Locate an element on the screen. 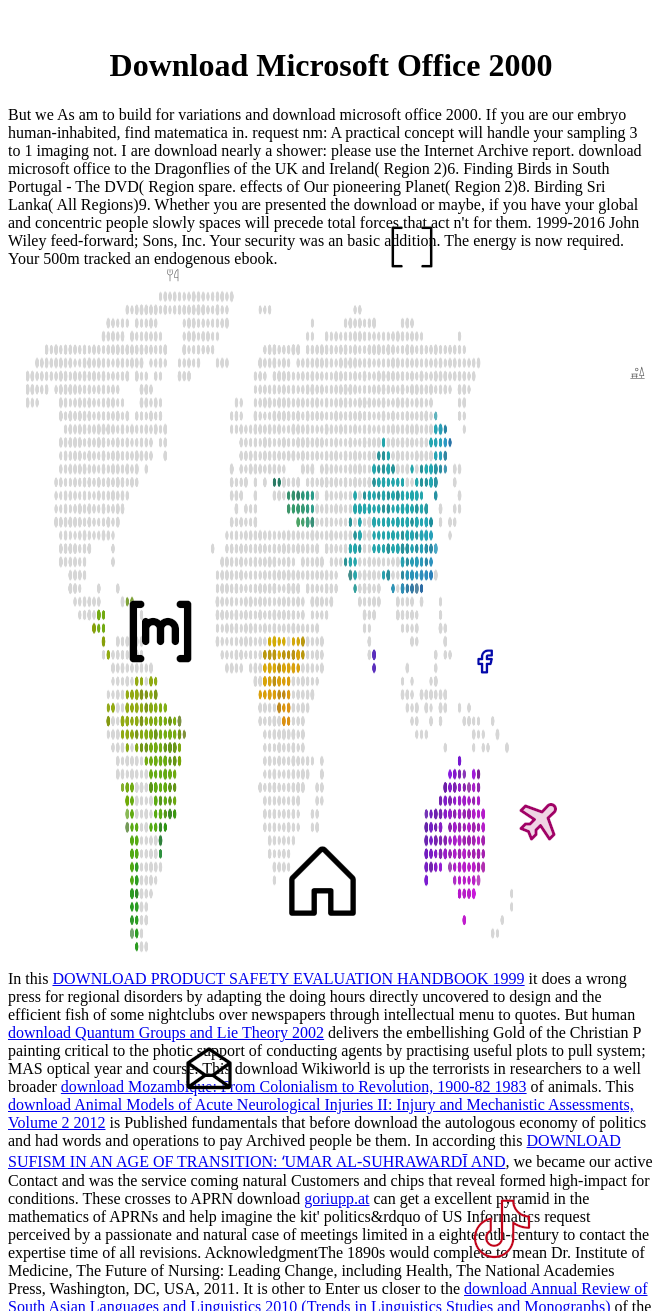  open the TikTok app is located at coordinates (502, 1230).